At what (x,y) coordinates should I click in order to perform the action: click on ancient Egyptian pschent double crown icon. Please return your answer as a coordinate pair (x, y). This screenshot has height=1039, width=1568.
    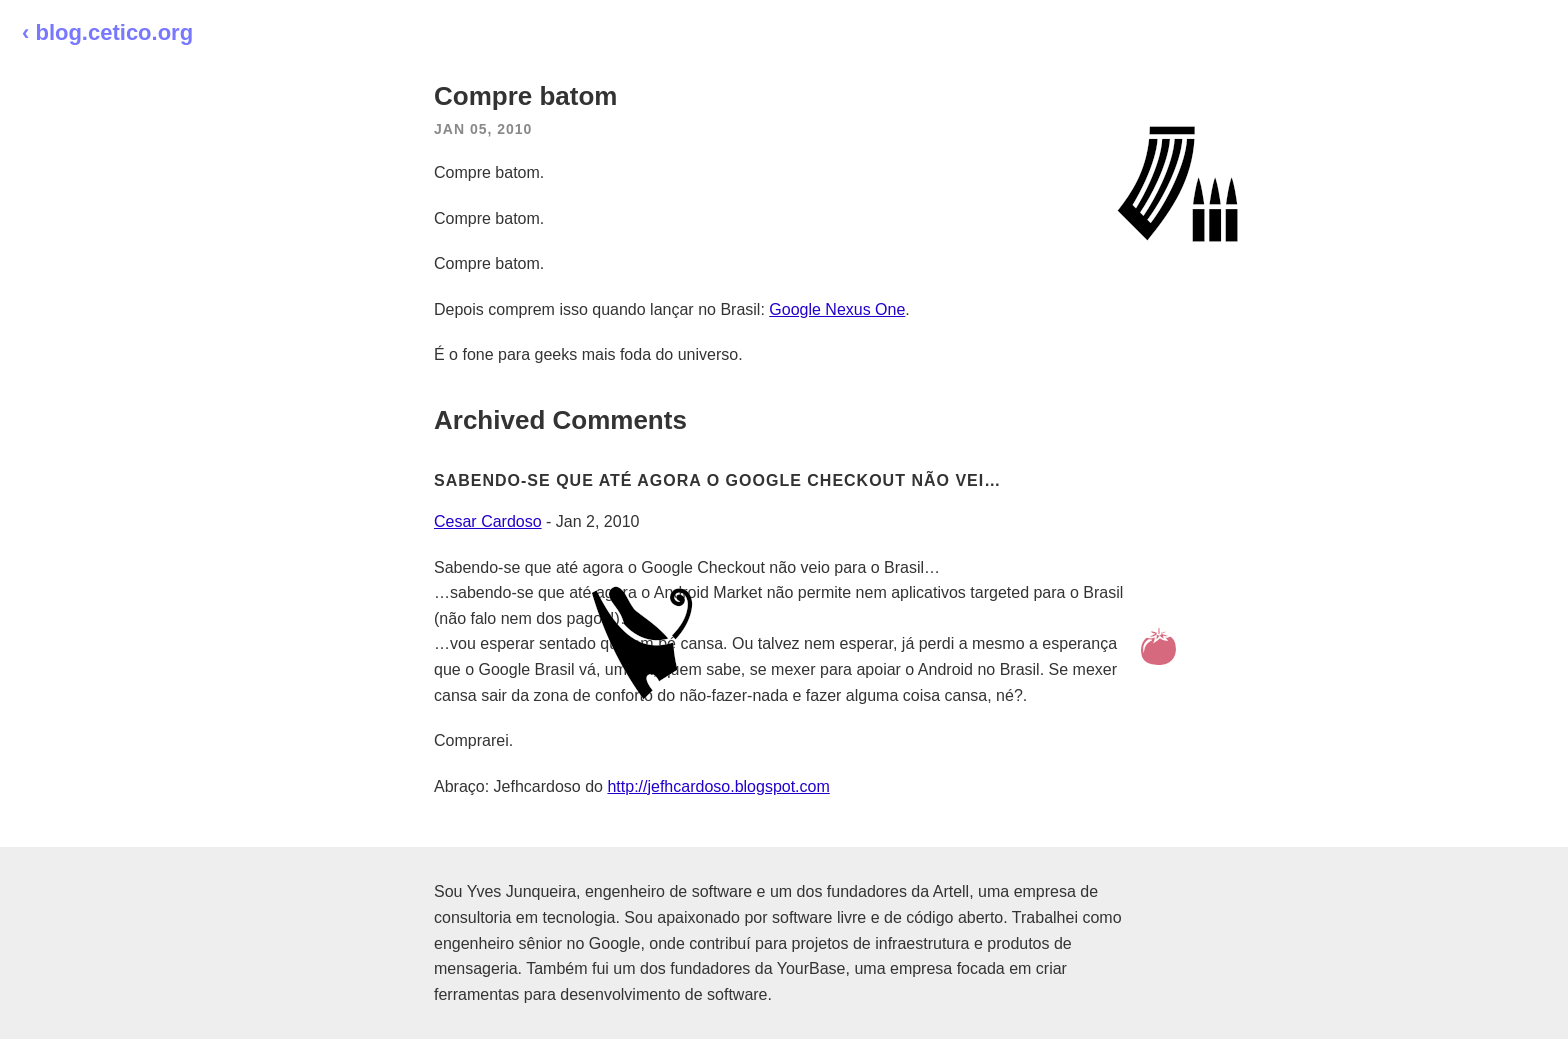
    Looking at the image, I should click on (642, 643).